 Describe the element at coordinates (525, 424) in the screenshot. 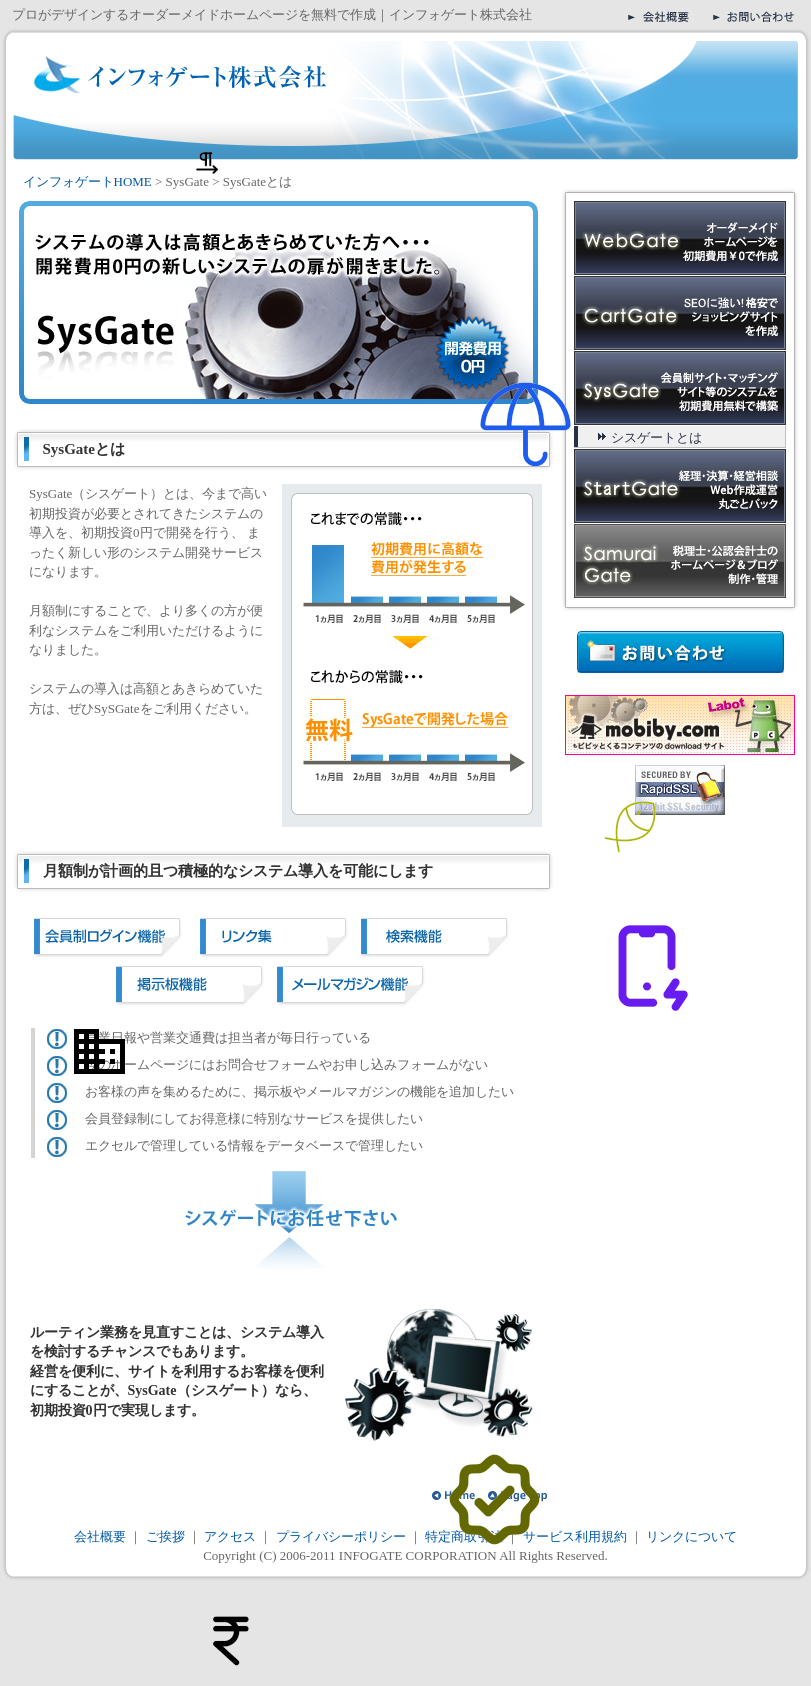

I see `view weather protection or rain forecast` at that location.